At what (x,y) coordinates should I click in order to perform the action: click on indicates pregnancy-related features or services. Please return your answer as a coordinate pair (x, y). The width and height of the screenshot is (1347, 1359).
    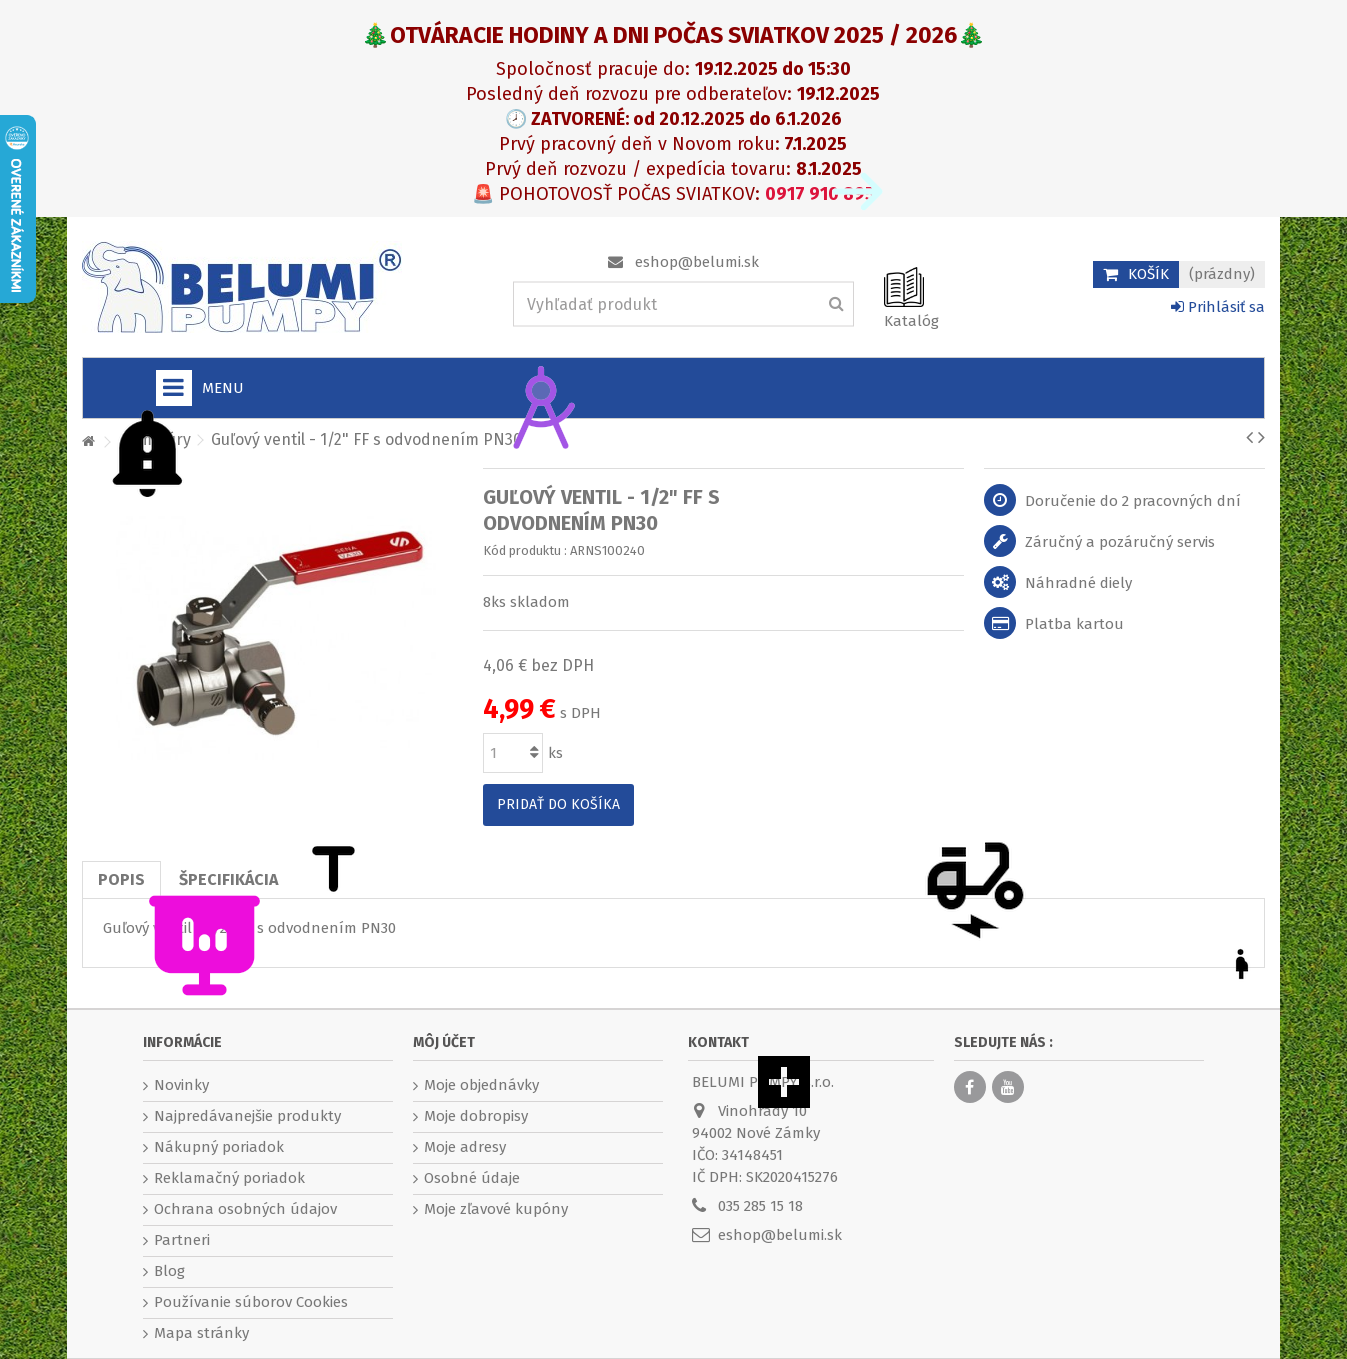
    Looking at the image, I should click on (1242, 964).